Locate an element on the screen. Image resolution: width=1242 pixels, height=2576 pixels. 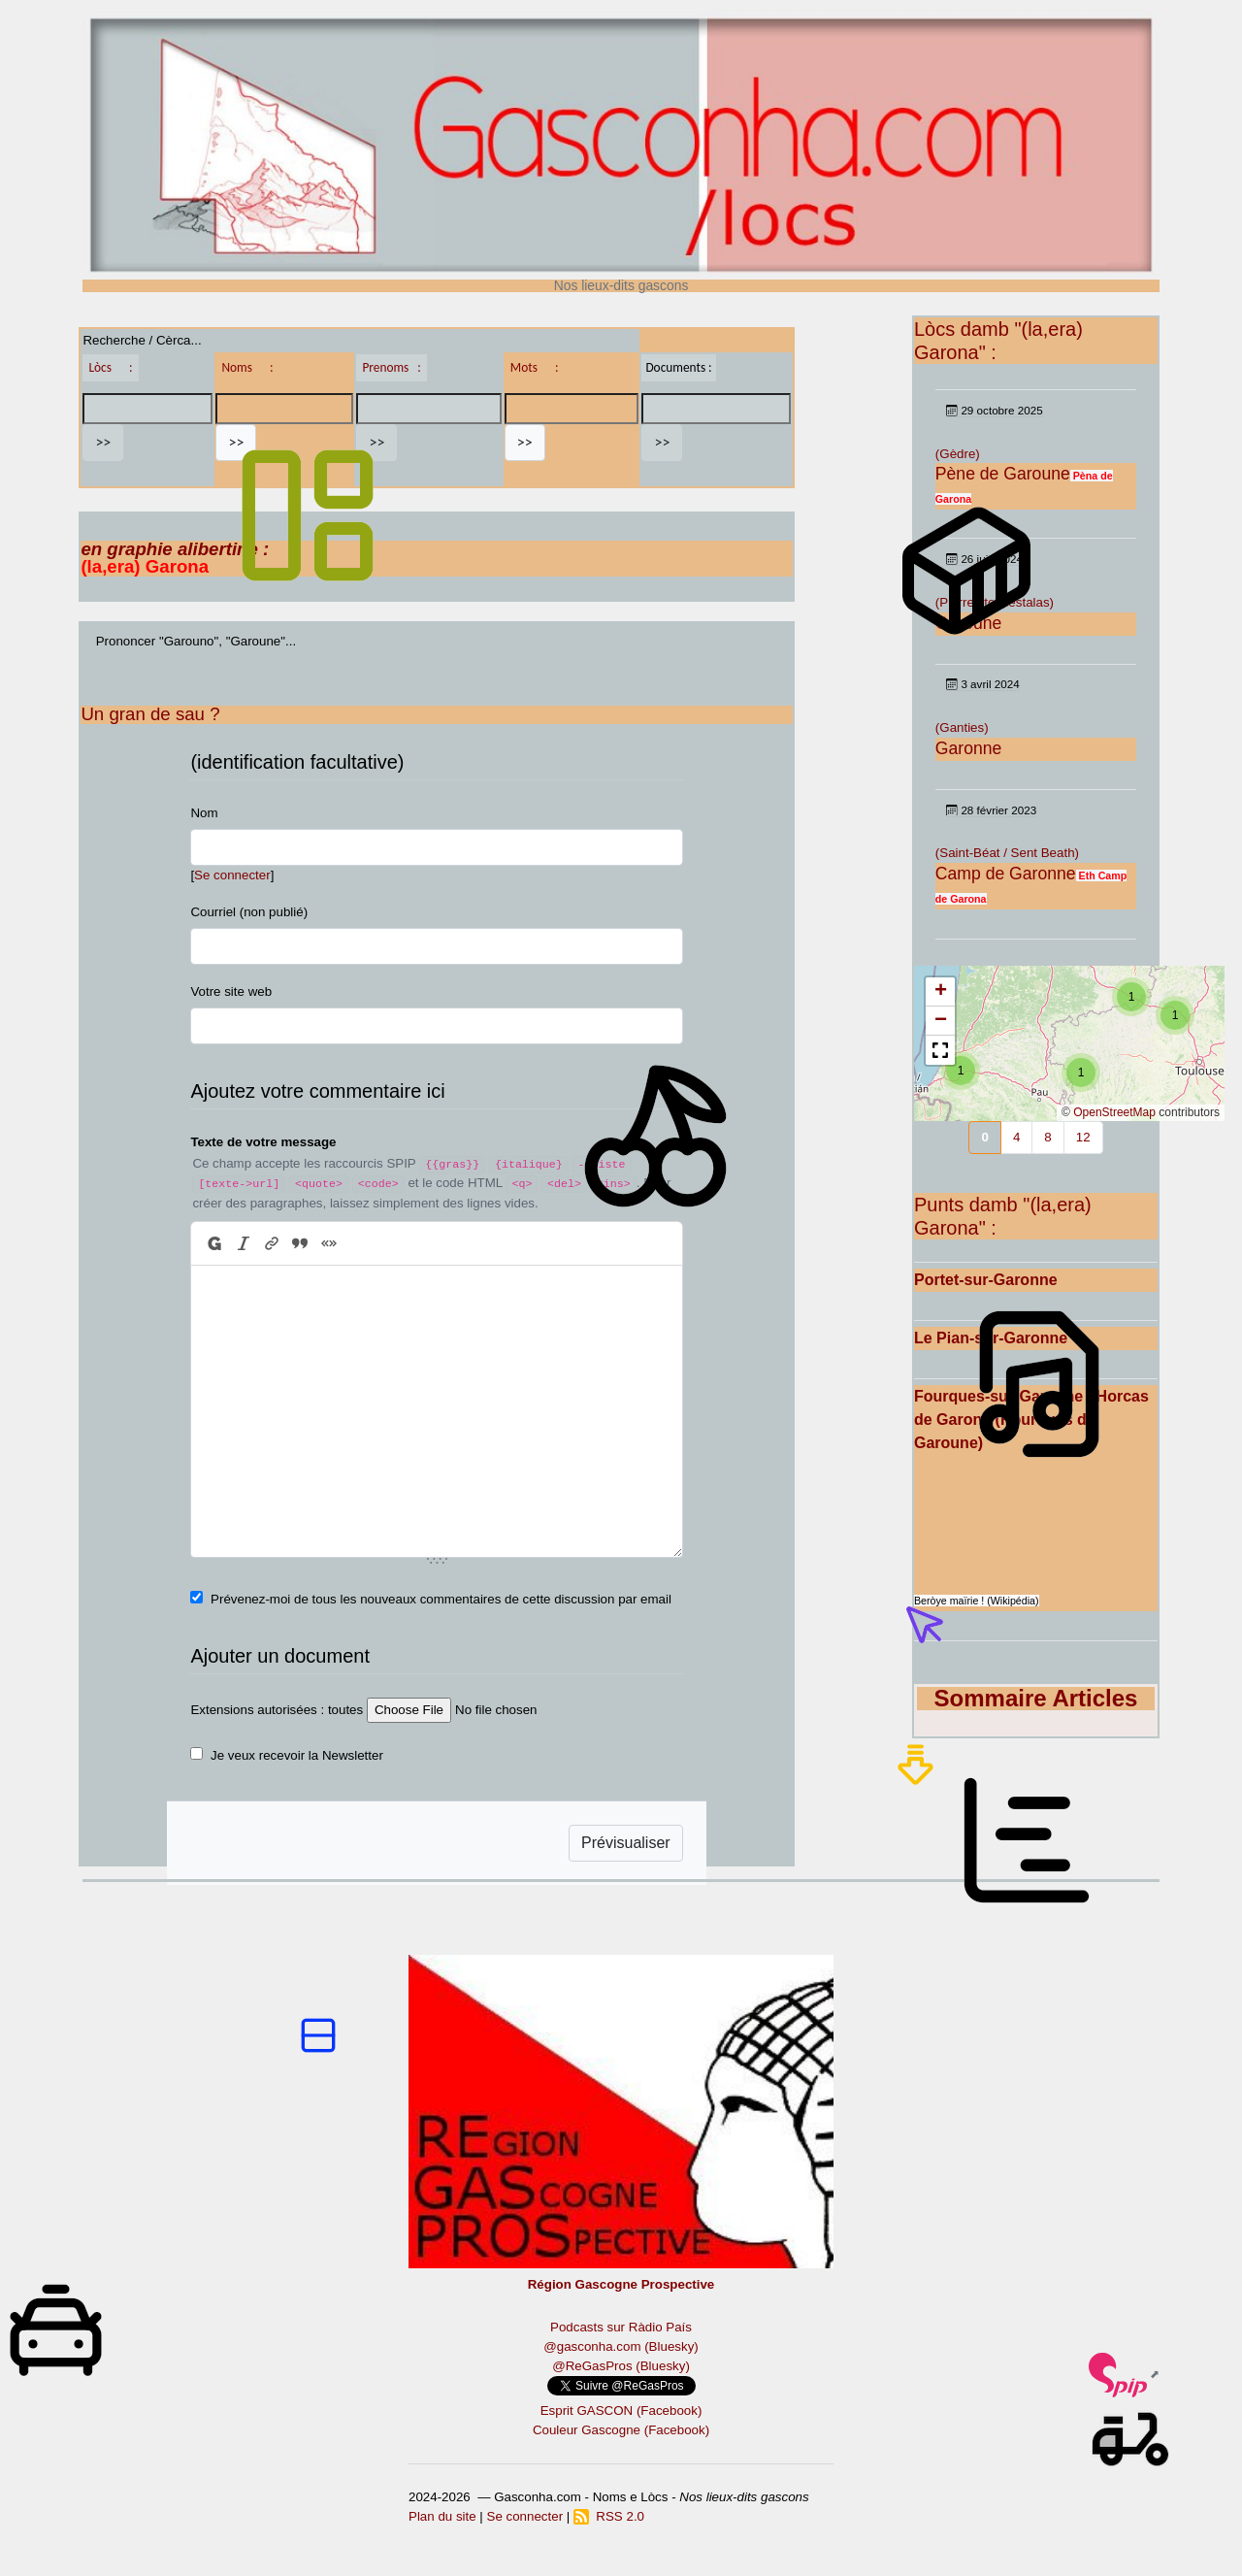
cursor or pointer indicator is located at coordinates (926, 1626).